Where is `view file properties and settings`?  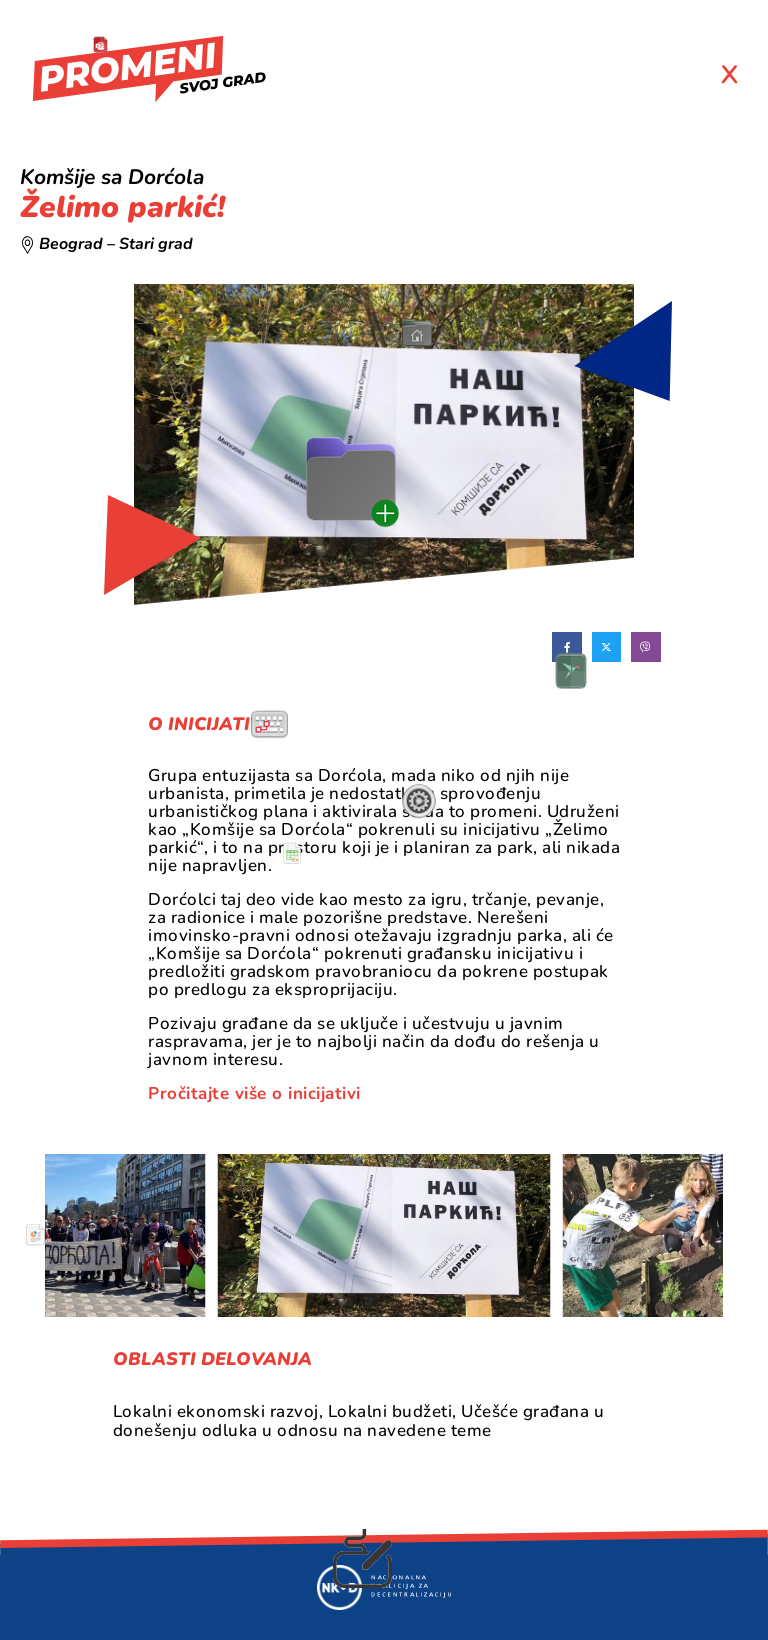 view file properties and settings is located at coordinates (419, 801).